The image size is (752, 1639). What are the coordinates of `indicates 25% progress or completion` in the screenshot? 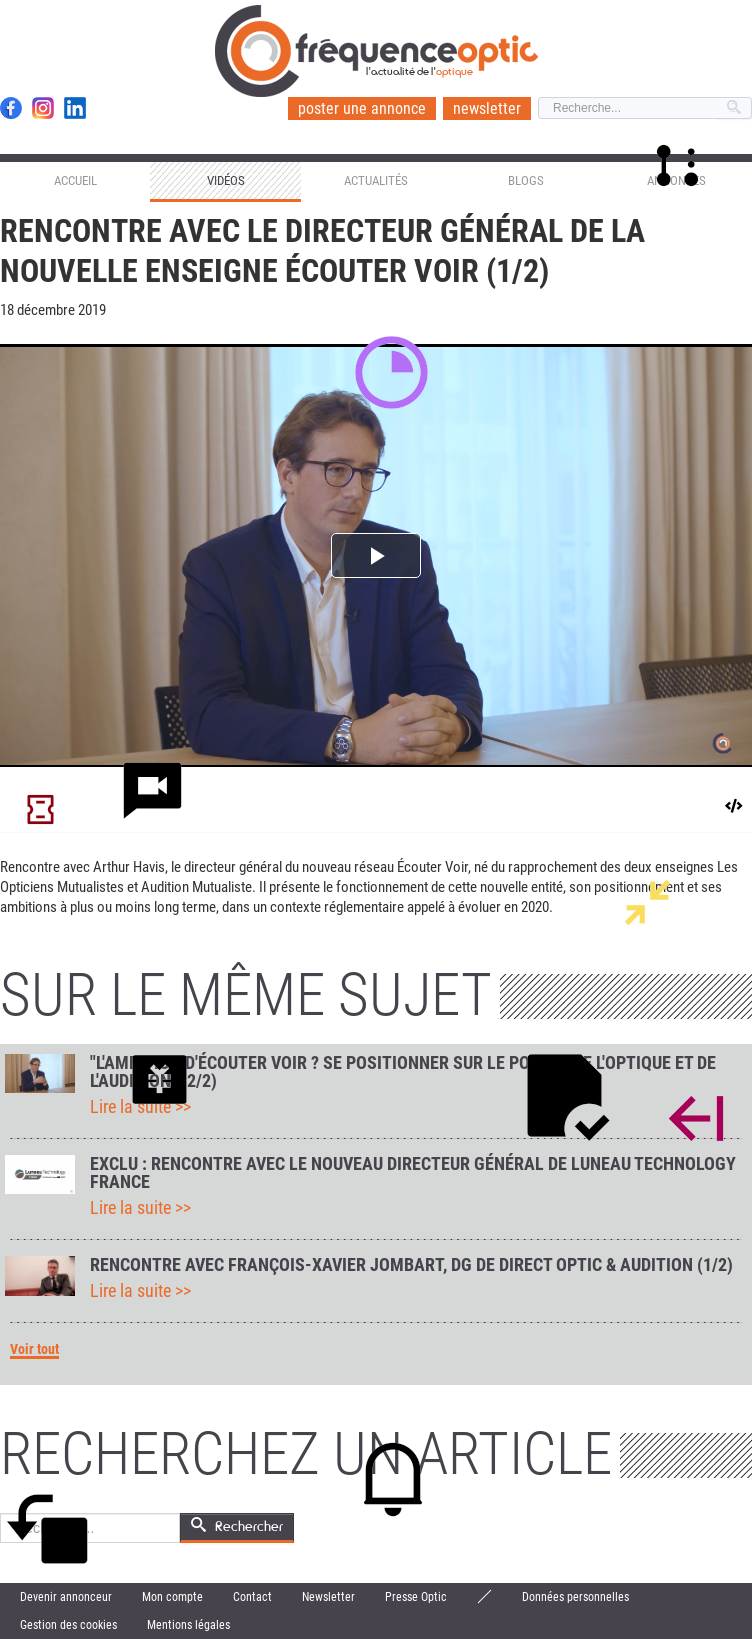 It's located at (391, 372).